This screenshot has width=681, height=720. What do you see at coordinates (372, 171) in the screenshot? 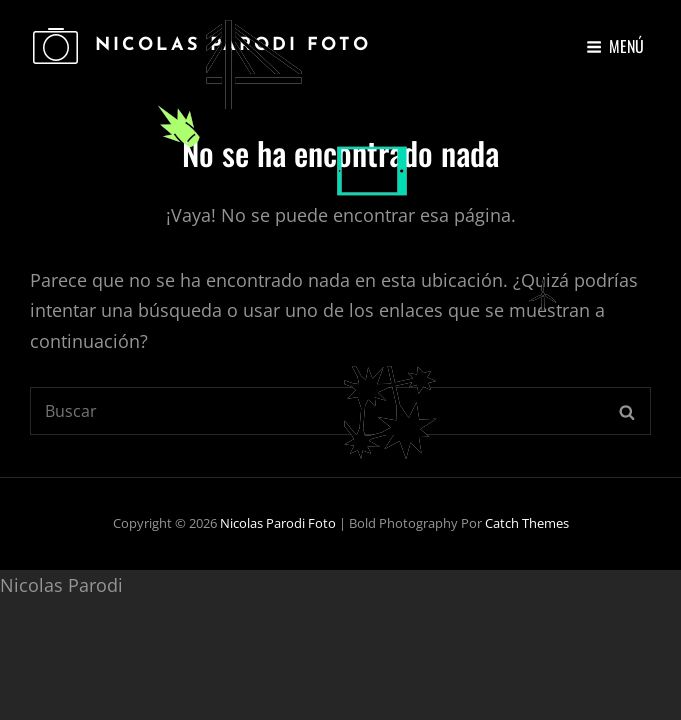
I see `switch to tablet view or layout` at bounding box center [372, 171].